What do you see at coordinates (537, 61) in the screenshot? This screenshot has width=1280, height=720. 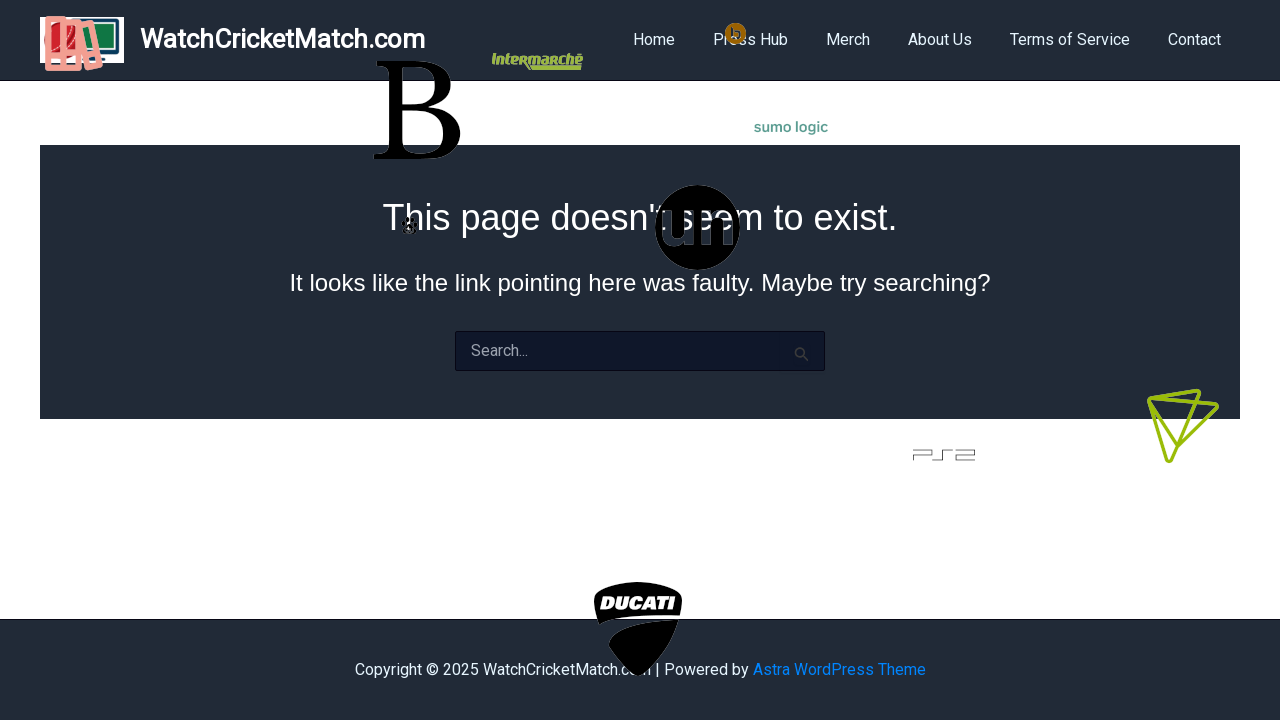 I see `intermarché supermarket brand logo` at bounding box center [537, 61].